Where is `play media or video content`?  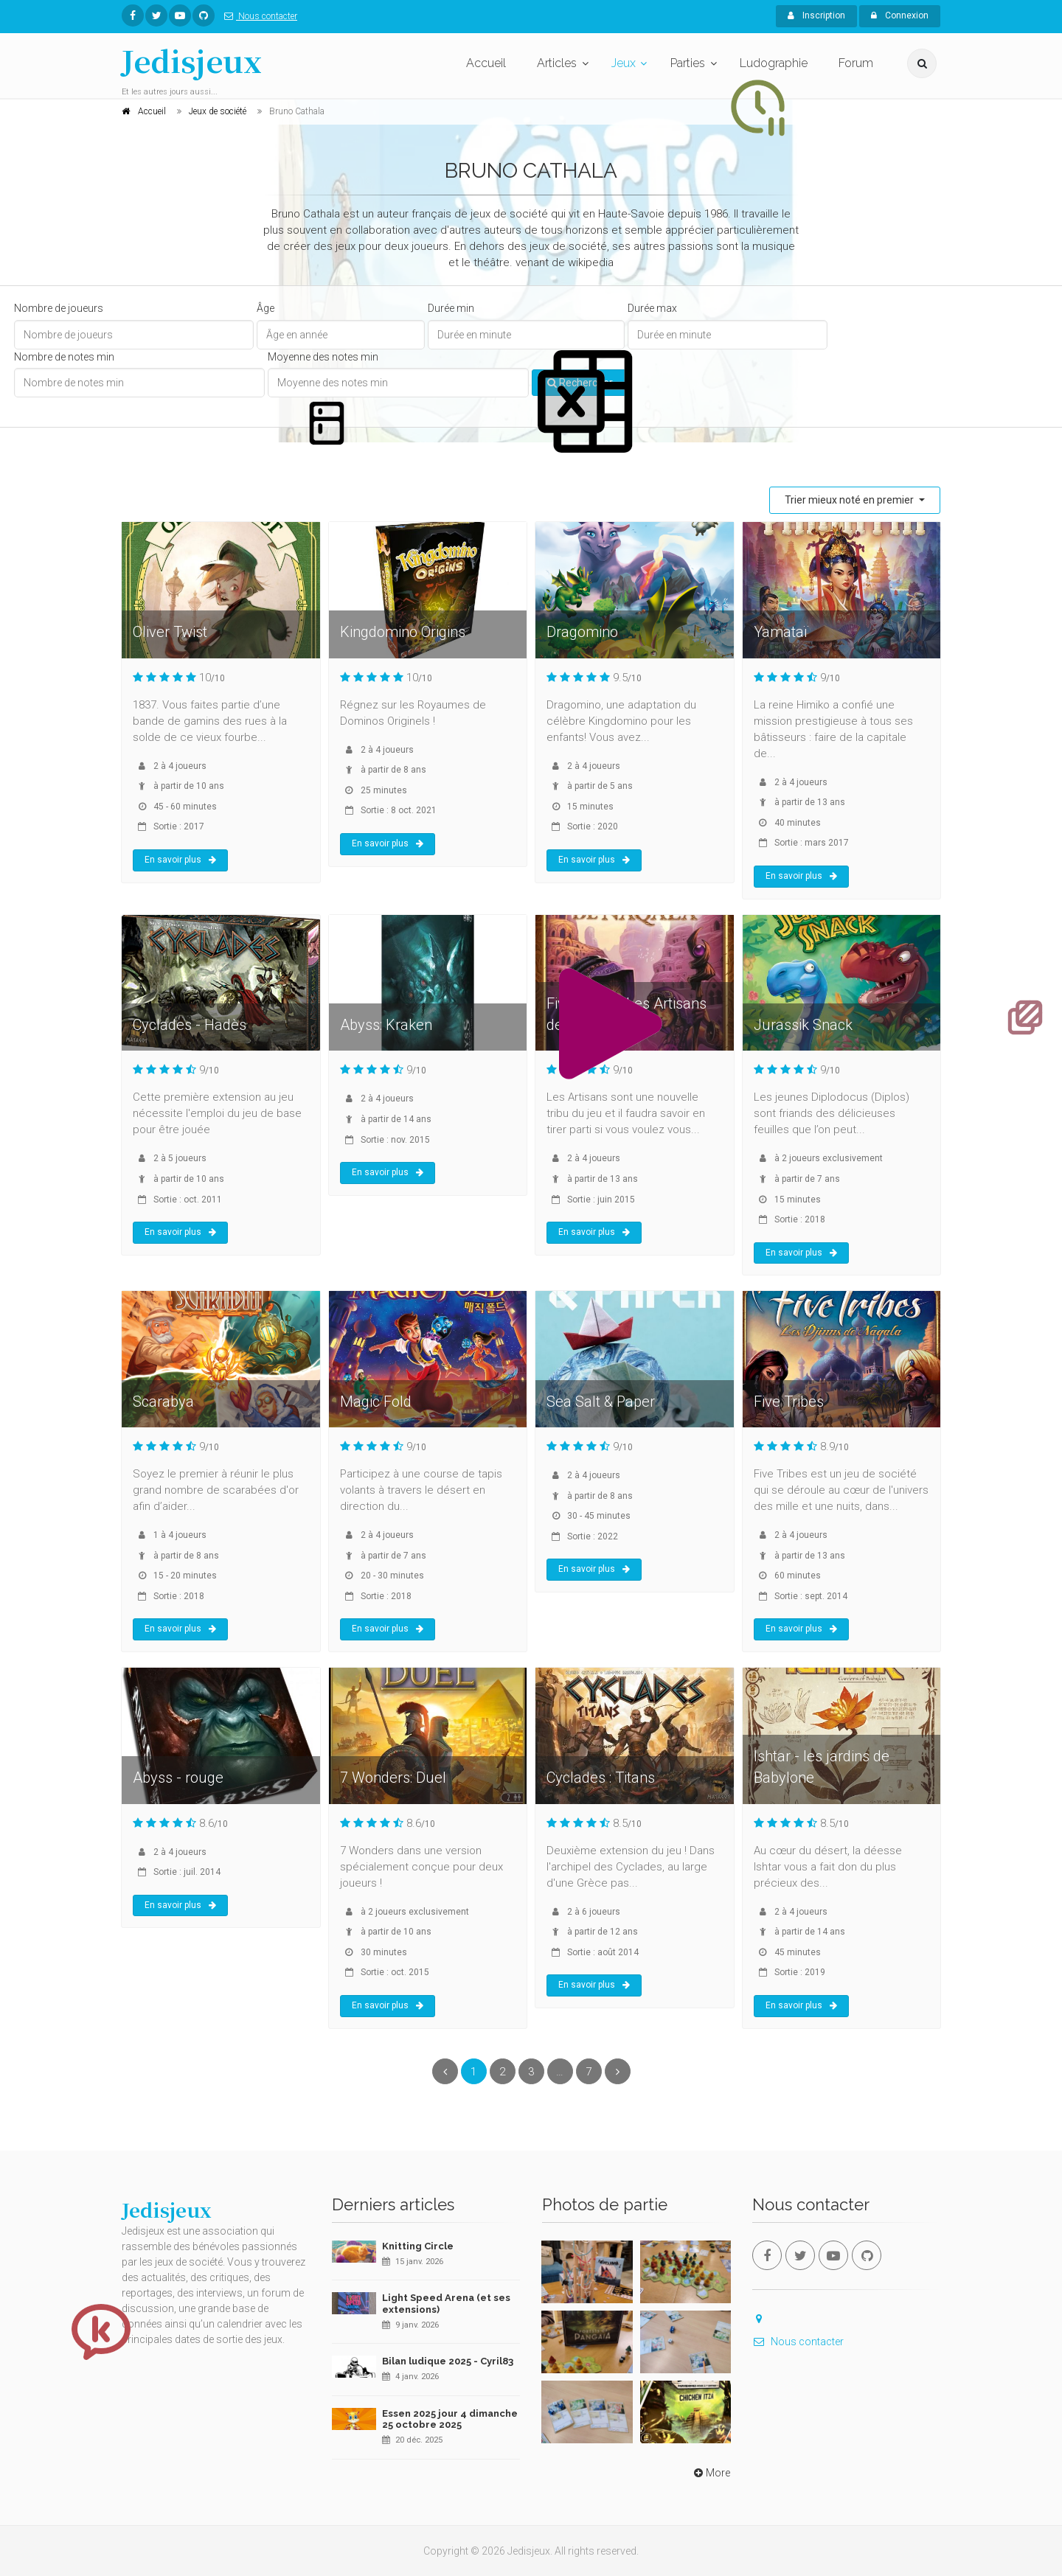 play media or video content is located at coordinates (606, 1023).